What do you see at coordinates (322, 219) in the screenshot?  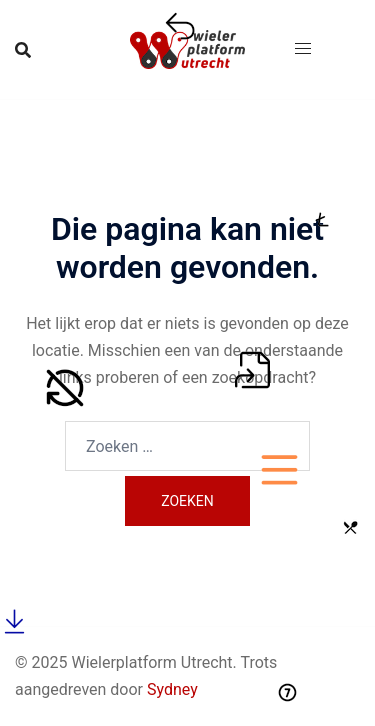 I see `view litecoin balance or wallet` at bounding box center [322, 219].